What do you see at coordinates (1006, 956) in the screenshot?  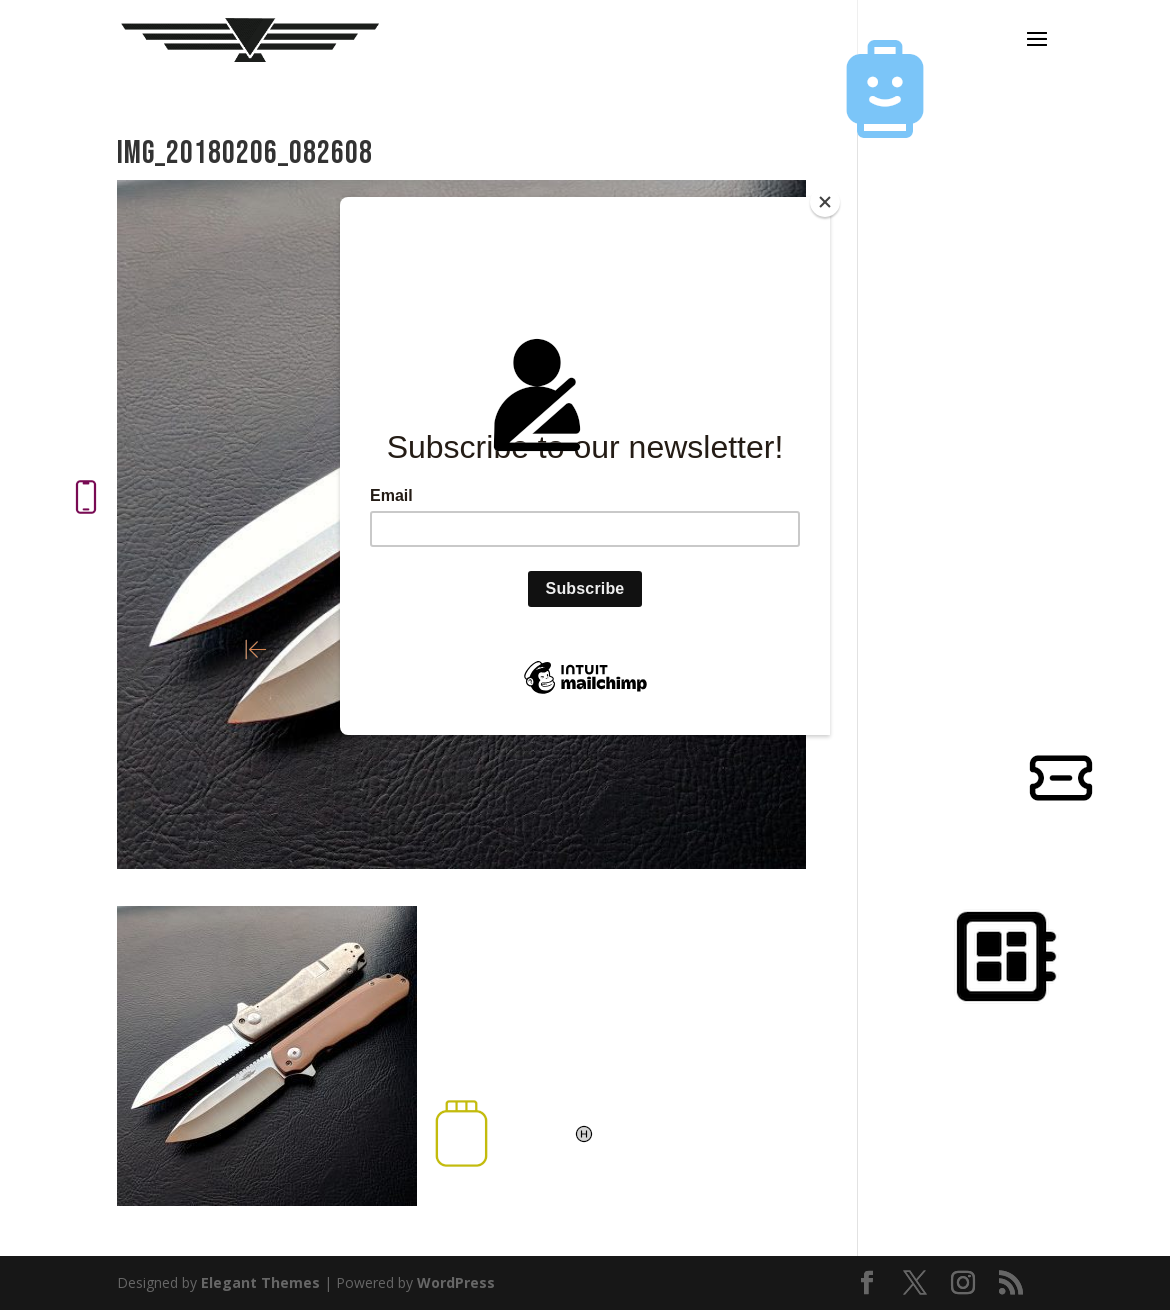 I see `access developer or hardware settings` at bounding box center [1006, 956].